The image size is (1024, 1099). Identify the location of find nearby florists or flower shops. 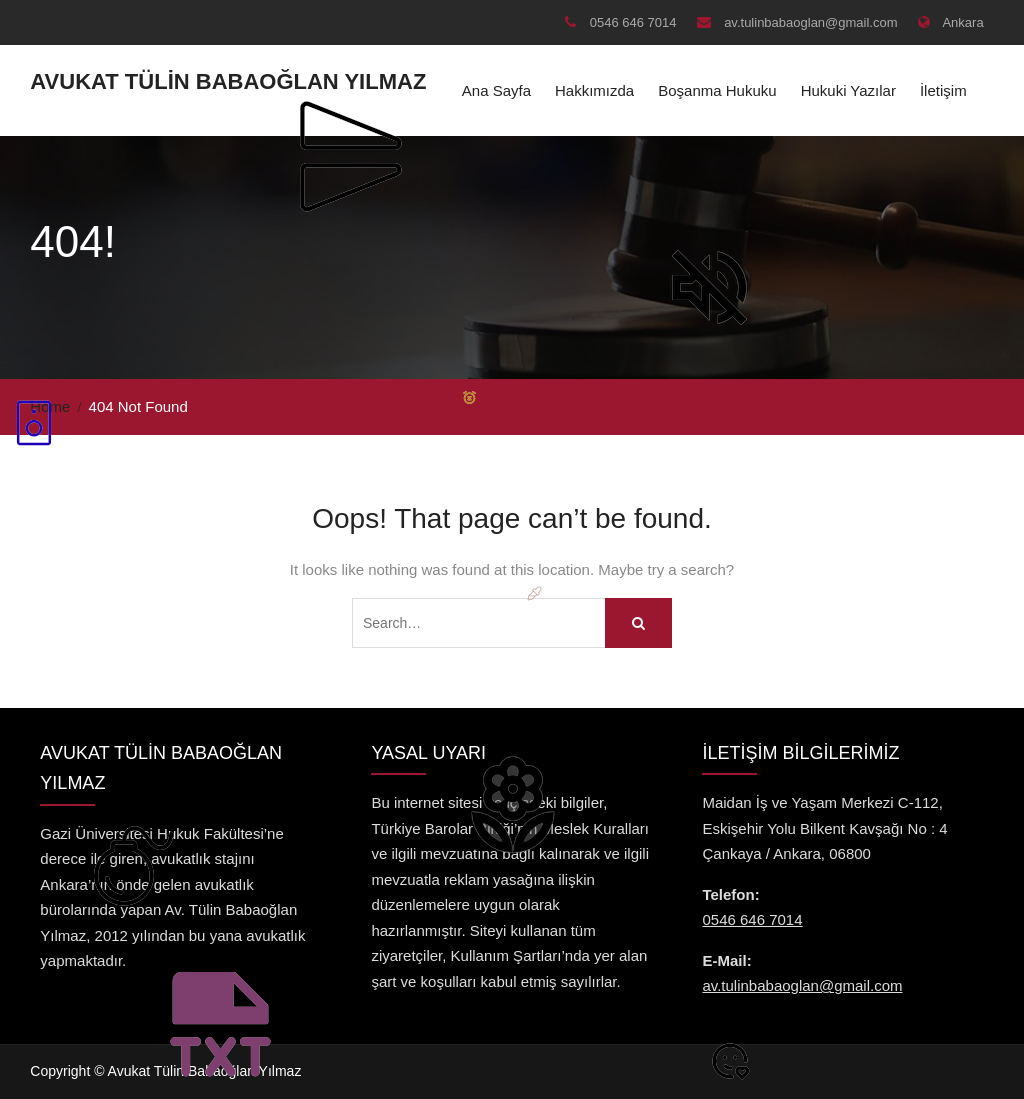
(513, 807).